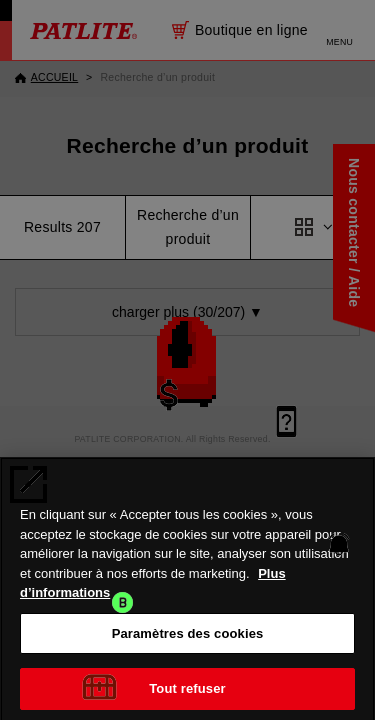  What do you see at coordinates (122, 602) in the screenshot?
I see `xbox controller B button indicator` at bounding box center [122, 602].